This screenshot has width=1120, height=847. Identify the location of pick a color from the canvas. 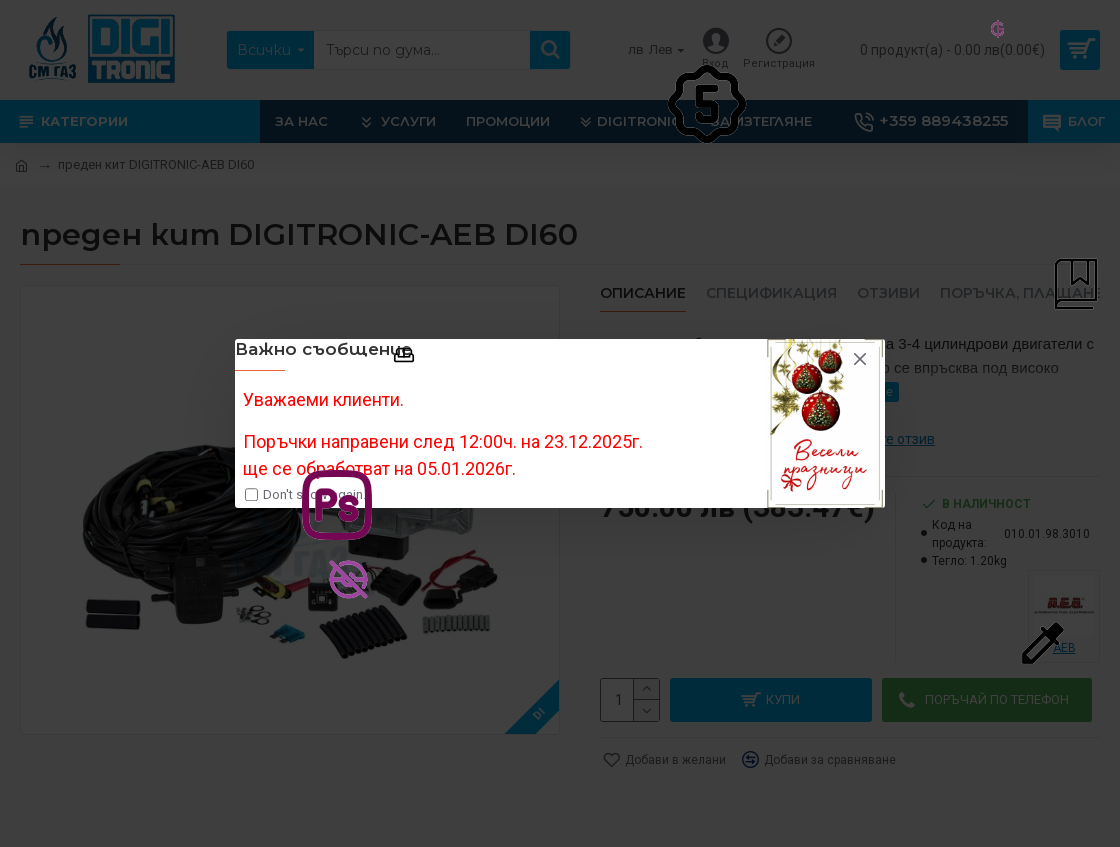
(1043, 643).